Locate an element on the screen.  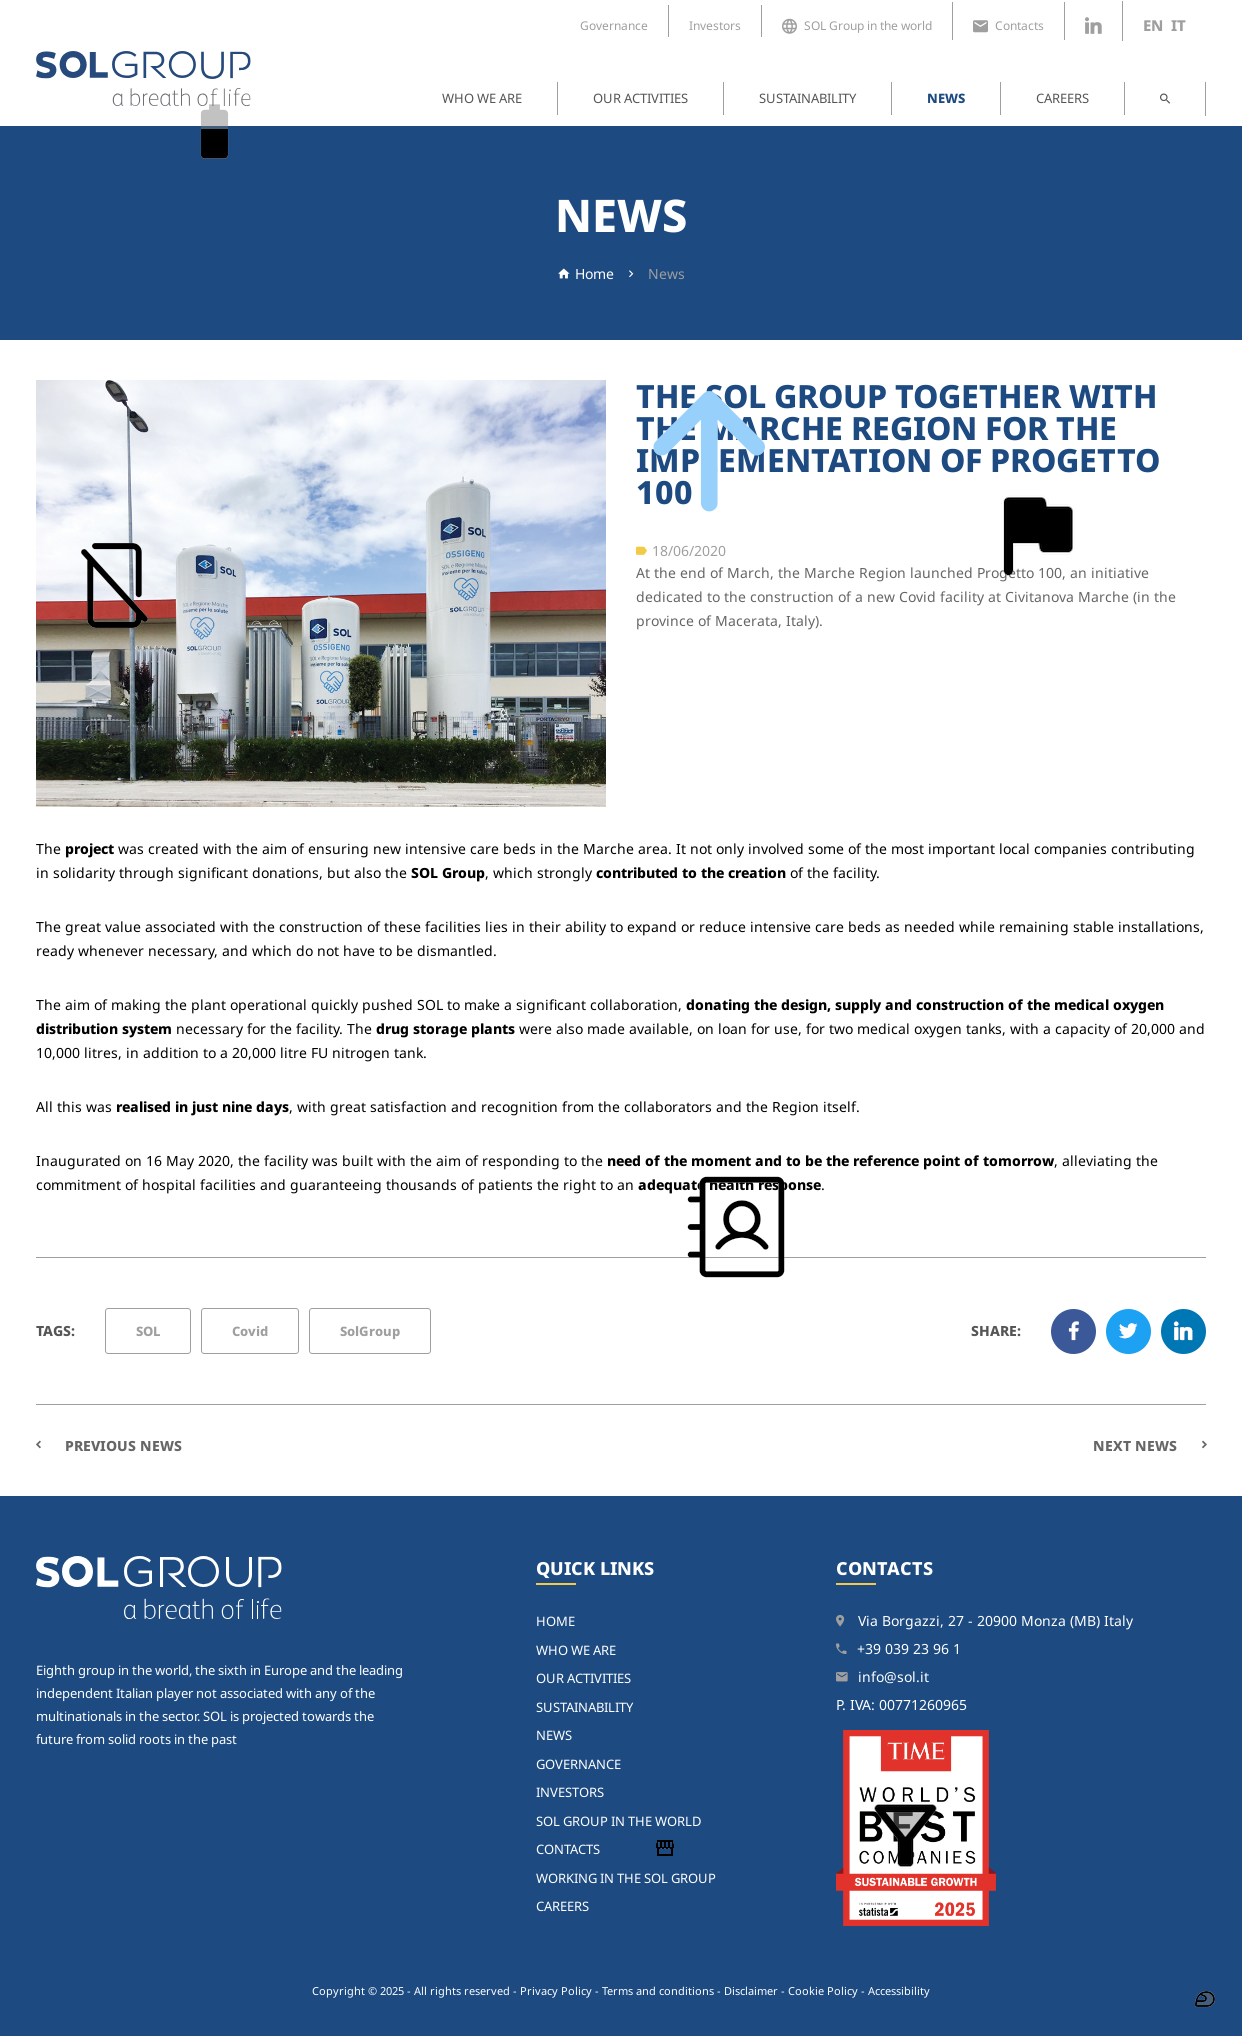
mobile device unavailable or disabled is located at coordinates (114, 585).